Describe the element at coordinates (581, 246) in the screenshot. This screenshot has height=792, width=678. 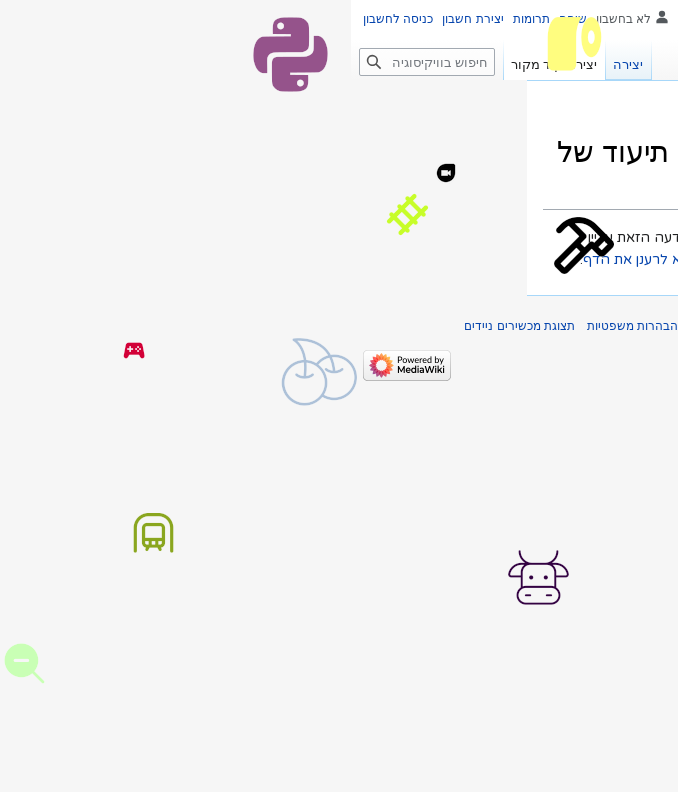
I see `access tools or settings` at that location.